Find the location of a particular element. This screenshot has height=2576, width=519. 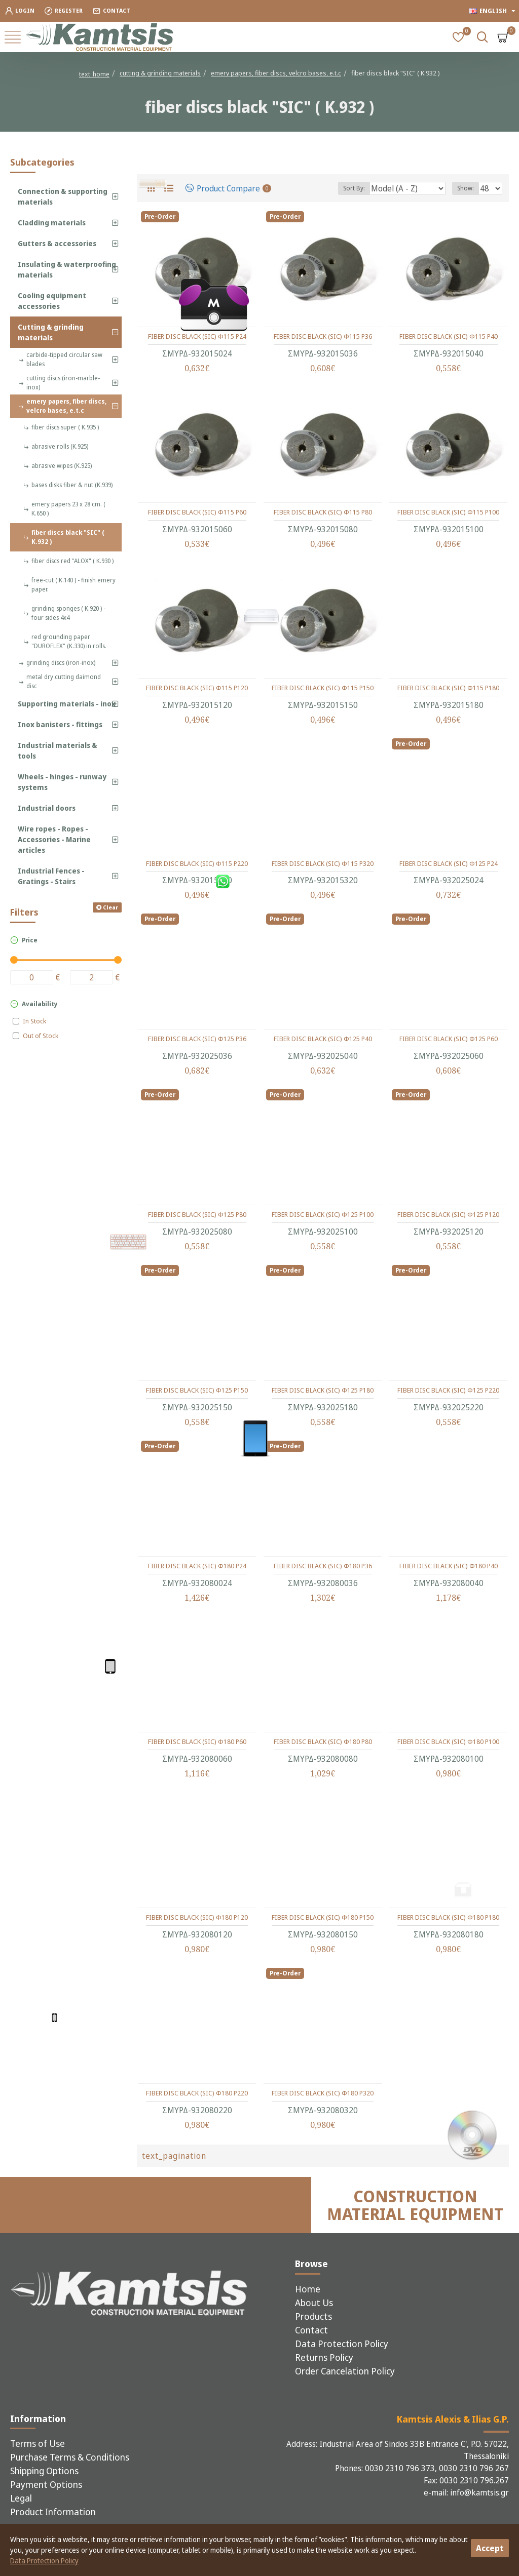

view connected iPad mini device is located at coordinates (110, 1666).